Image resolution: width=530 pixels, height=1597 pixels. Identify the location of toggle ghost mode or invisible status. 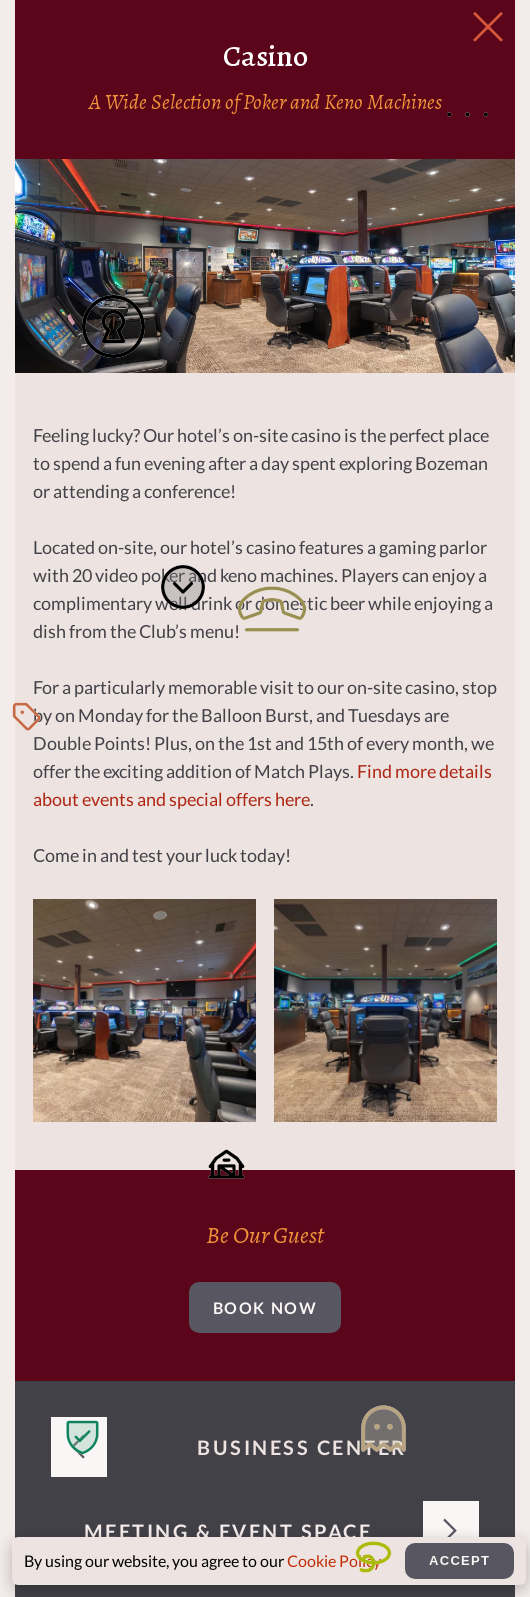
(383, 1429).